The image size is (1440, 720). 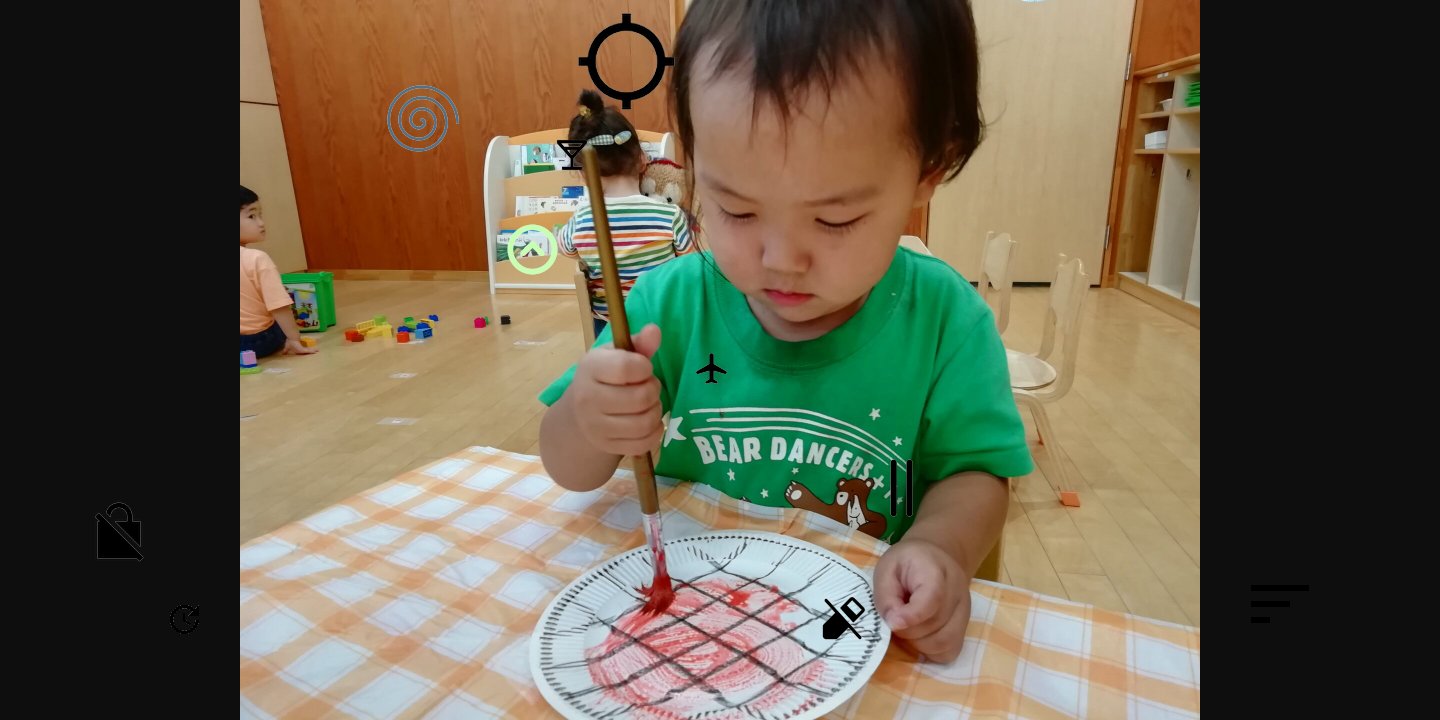 What do you see at coordinates (184, 619) in the screenshot?
I see `check for updates` at bounding box center [184, 619].